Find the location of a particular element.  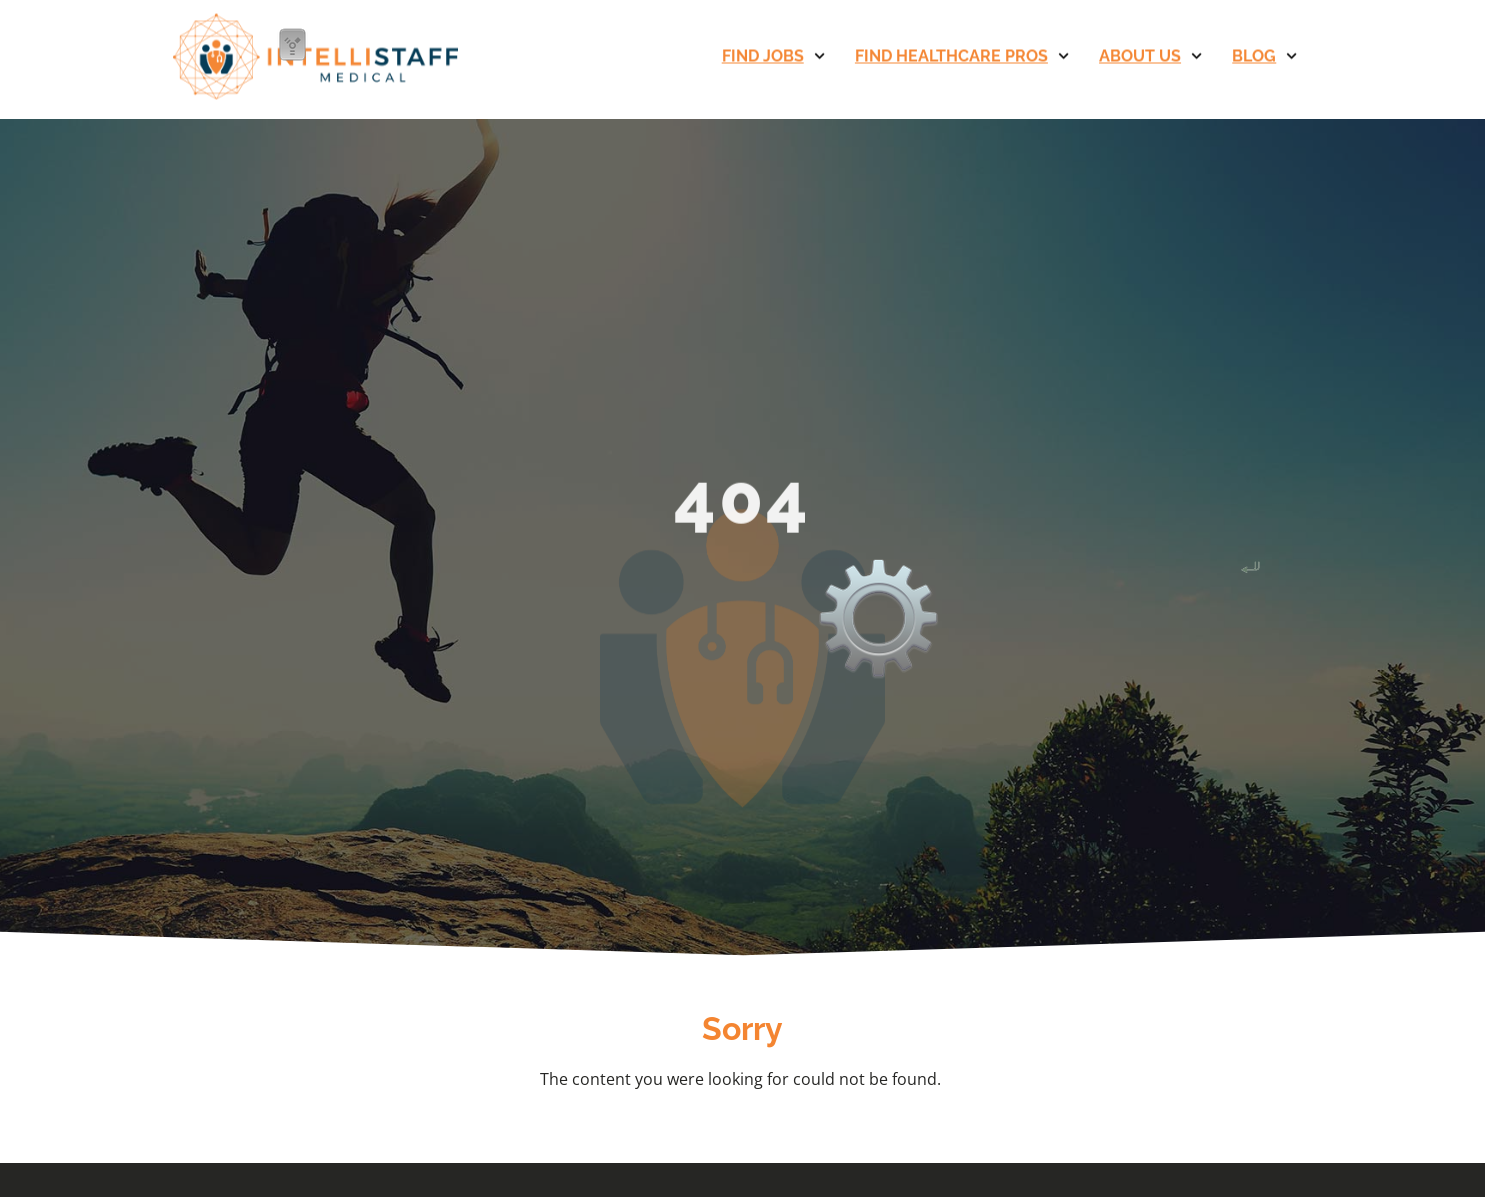

reply to all recipients of an email is located at coordinates (1250, 566).